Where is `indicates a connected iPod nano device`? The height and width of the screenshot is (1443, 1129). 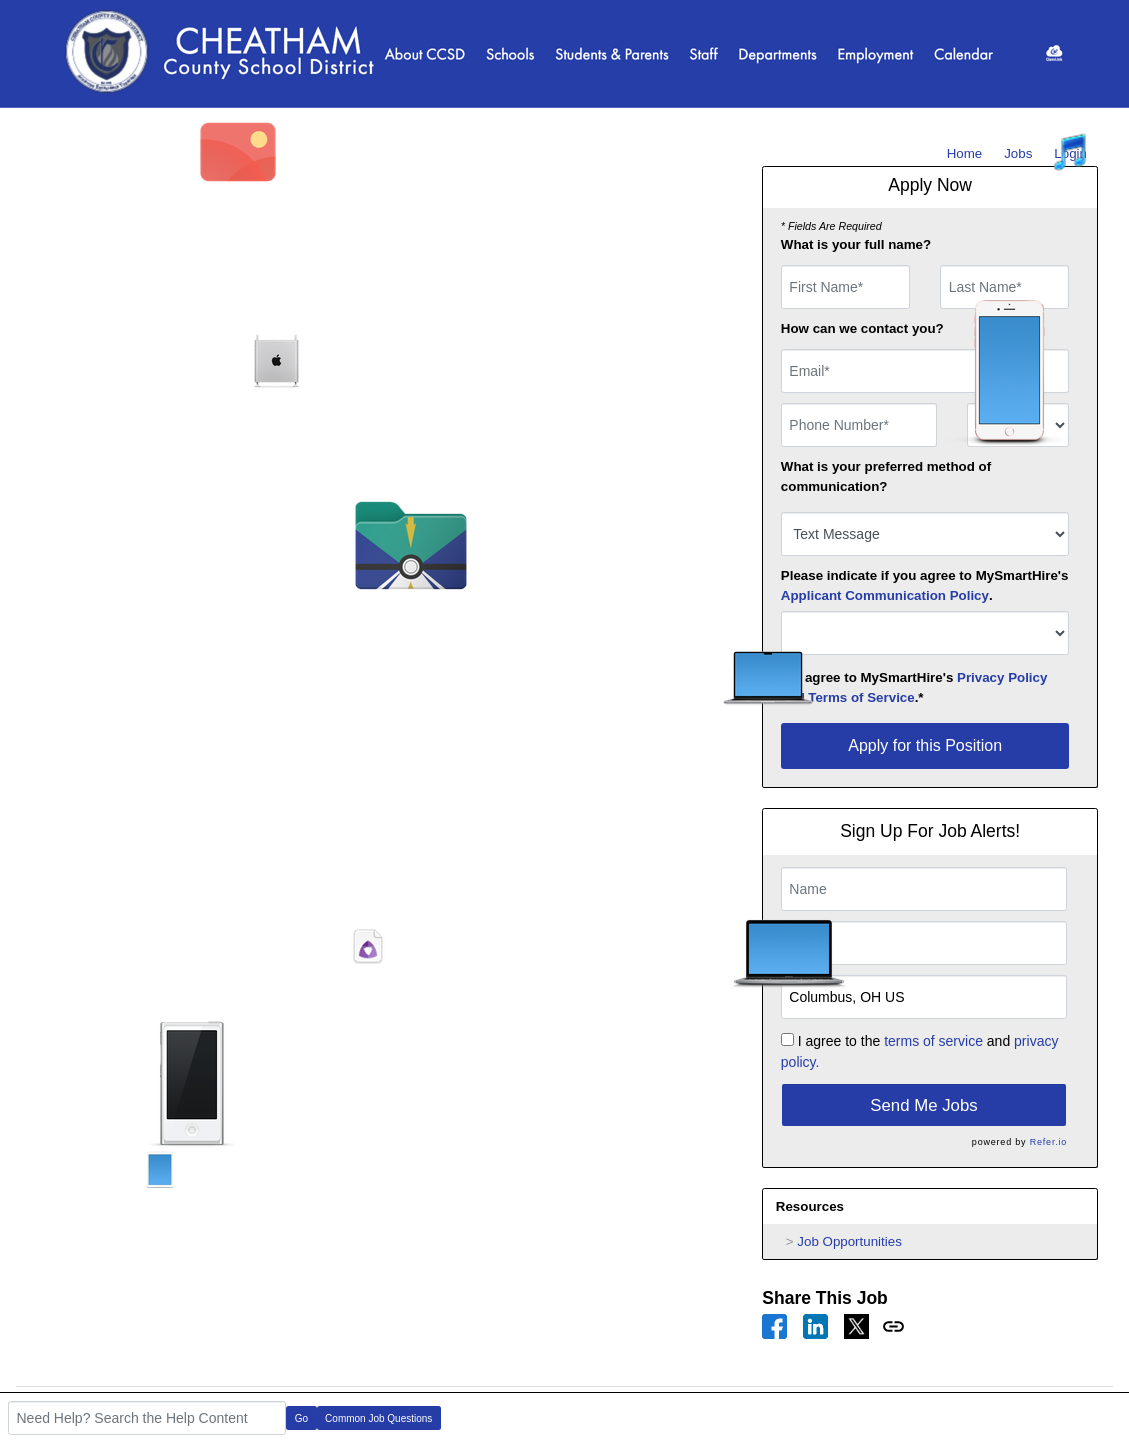
indicates a connected iPod nano device is located at coordinates (192, 1084).